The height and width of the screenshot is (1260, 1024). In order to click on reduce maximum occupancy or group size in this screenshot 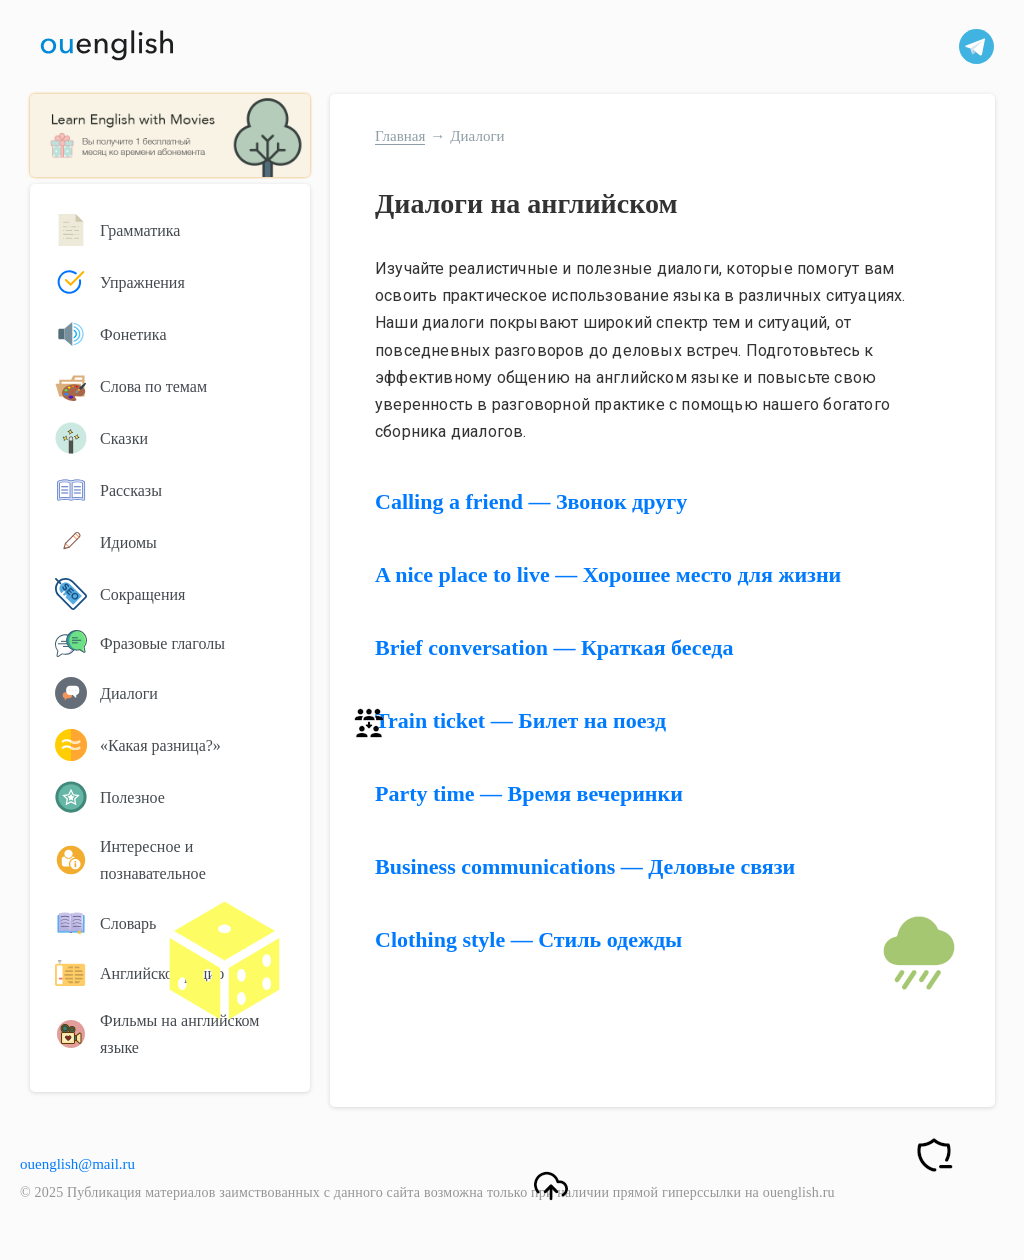, I will do `click(369, 723)`.